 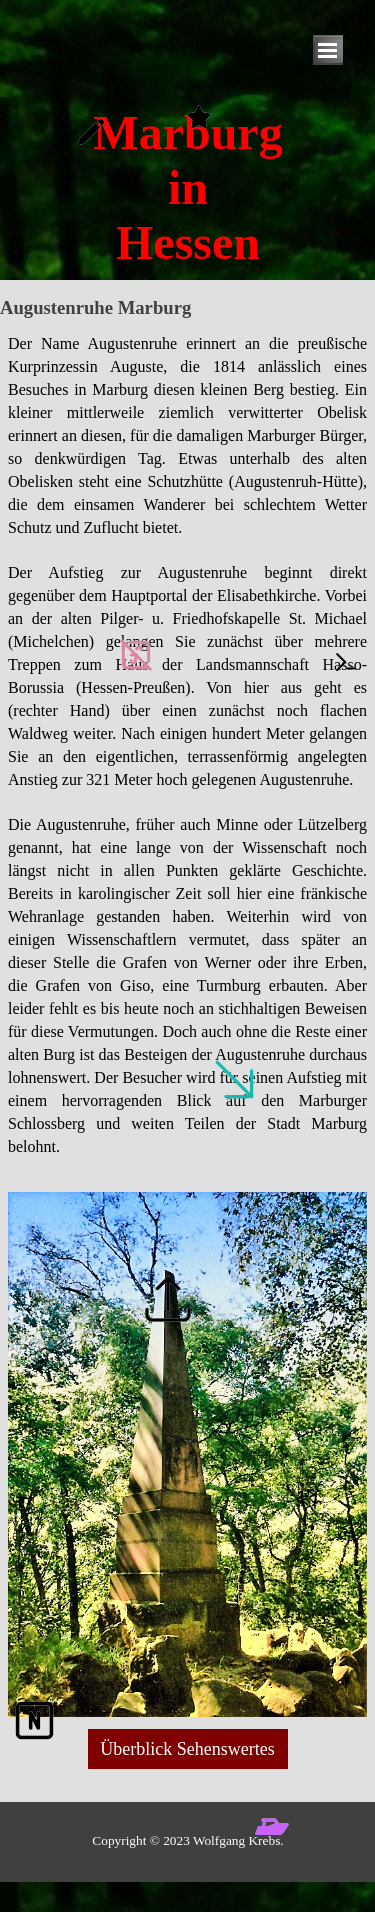 What do you see at coordinates (346, 662) in the screenshot?
I see `open command palette` at bounding box center [346, 662].